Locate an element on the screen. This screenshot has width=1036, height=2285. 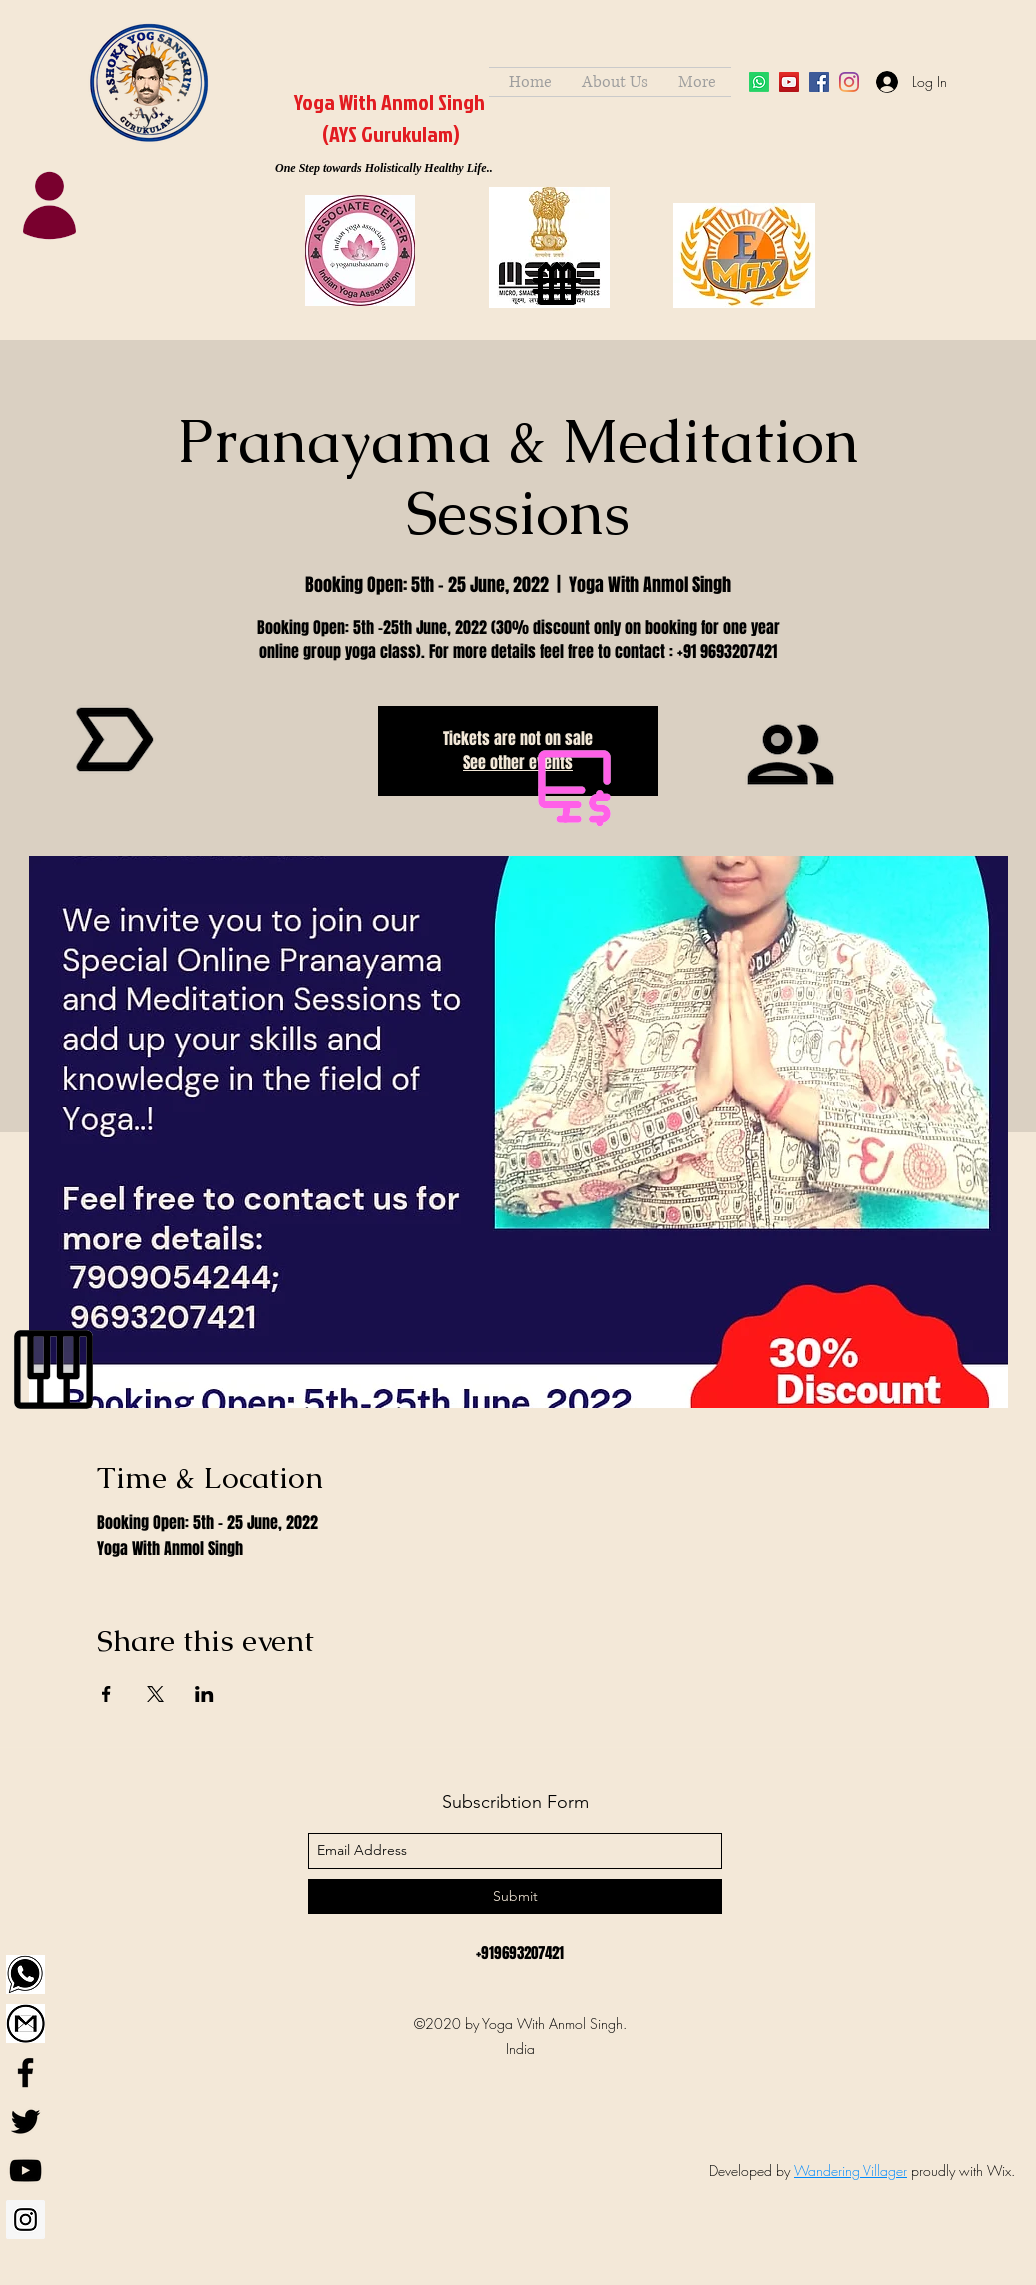
access yard or outdoor settings is located at coordinates (557, 283).